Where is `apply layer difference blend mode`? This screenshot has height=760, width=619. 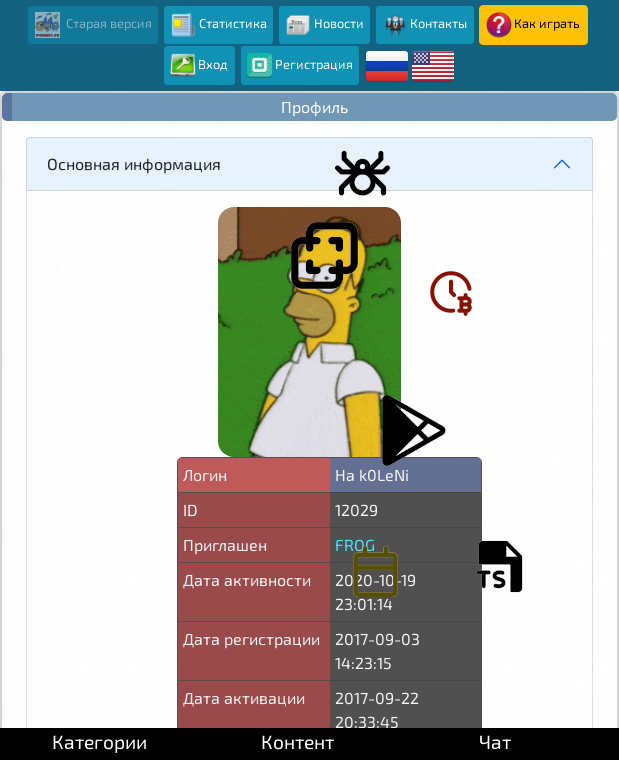 apply layer difference blend mode is located at coordinates (324, 255).